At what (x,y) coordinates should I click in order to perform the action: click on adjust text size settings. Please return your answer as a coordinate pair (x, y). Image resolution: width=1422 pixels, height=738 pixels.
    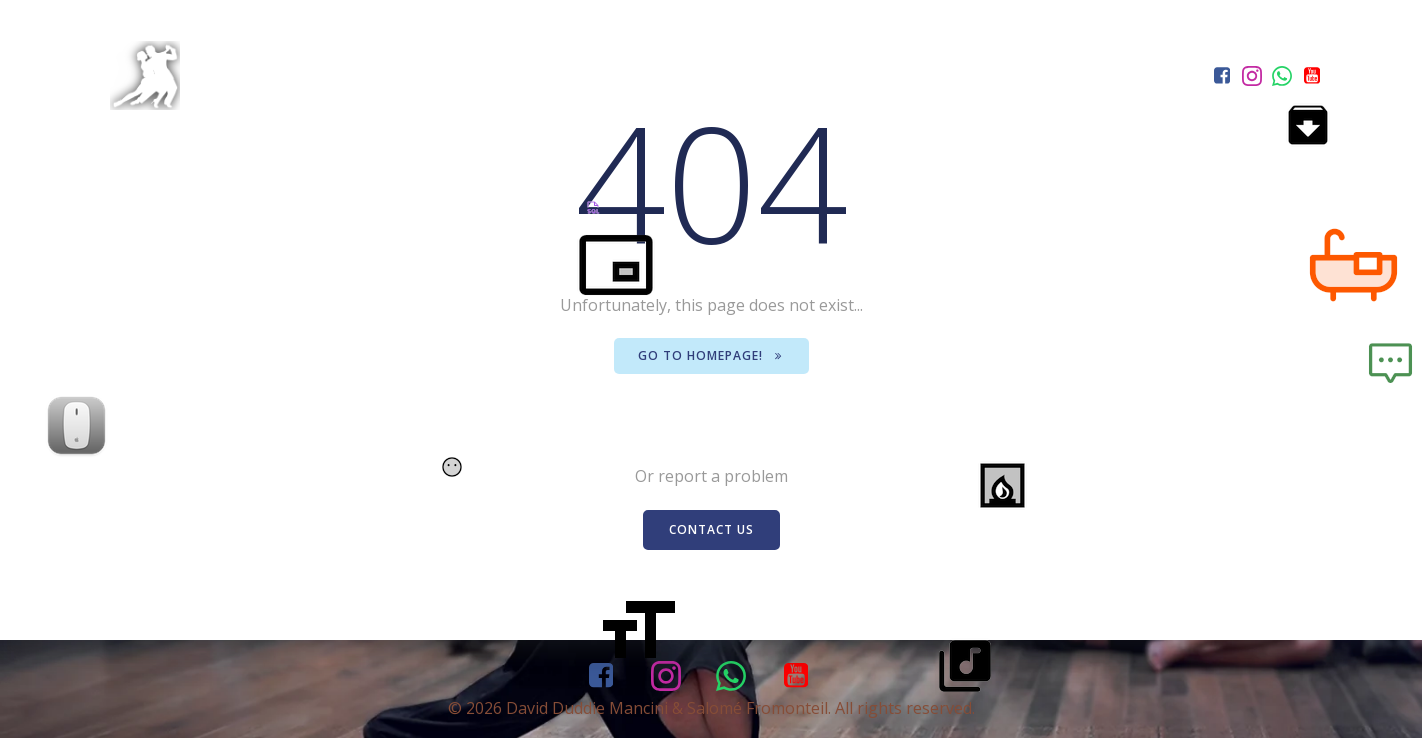
    Looking at the image, I should click on (637, 631).